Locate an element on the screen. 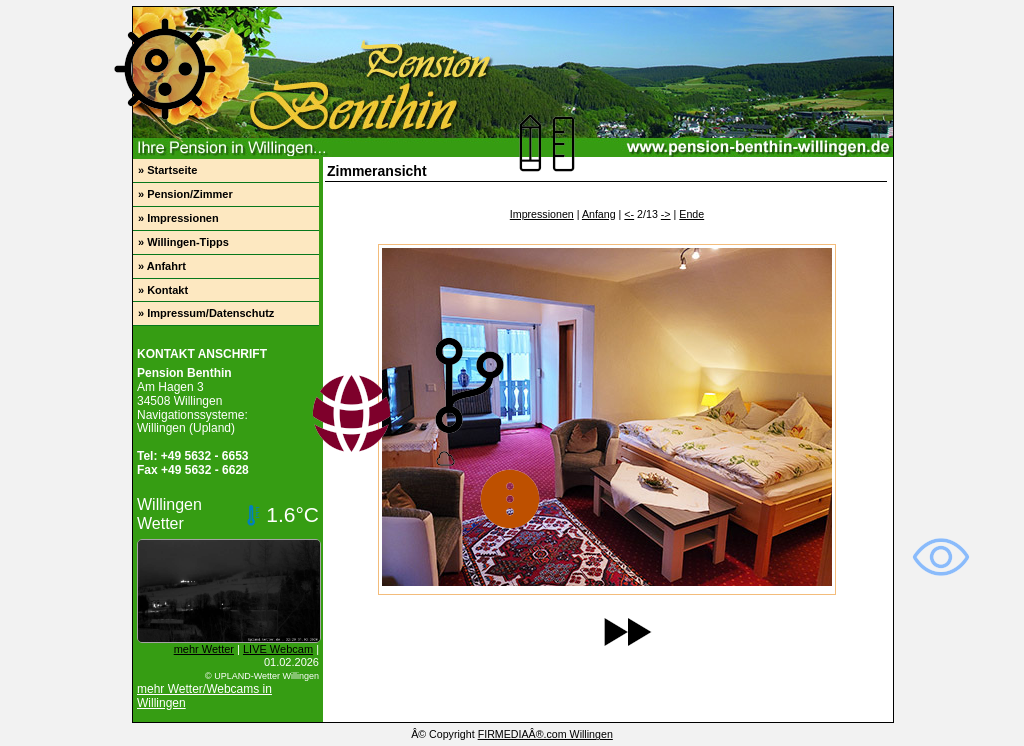 The image size is (1024, 746). access cloud storage is located at coordinates (445, 458).